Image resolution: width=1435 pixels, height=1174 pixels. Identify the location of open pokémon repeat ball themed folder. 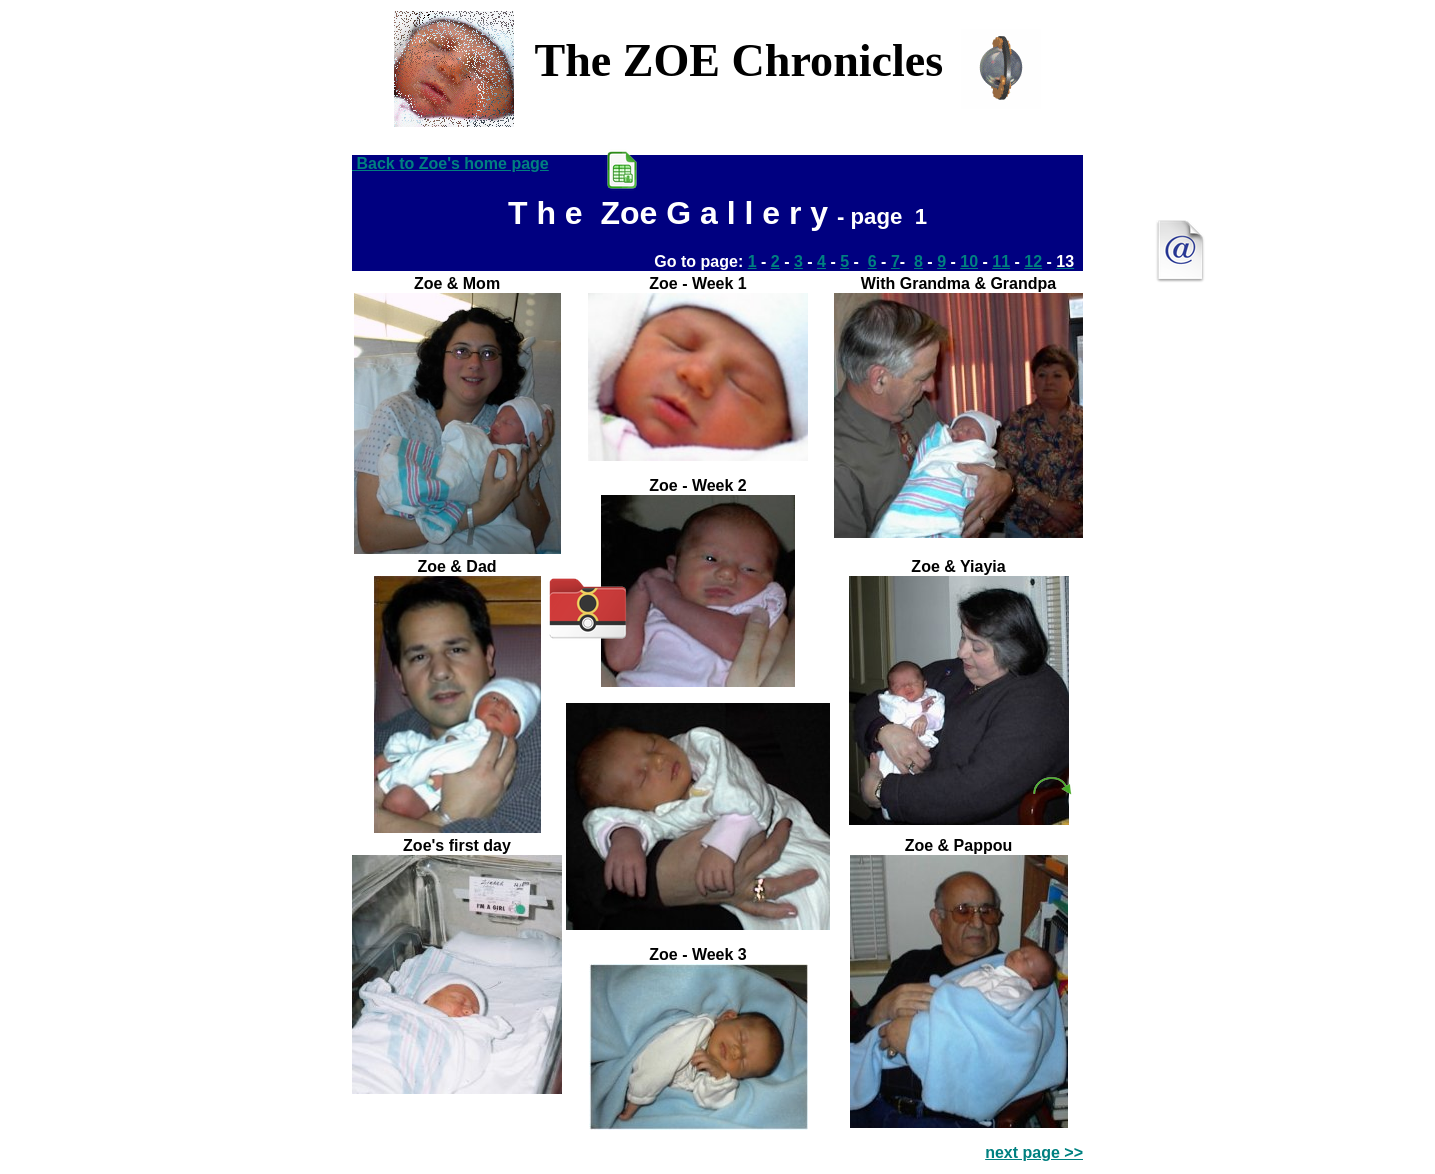
(587, 610).